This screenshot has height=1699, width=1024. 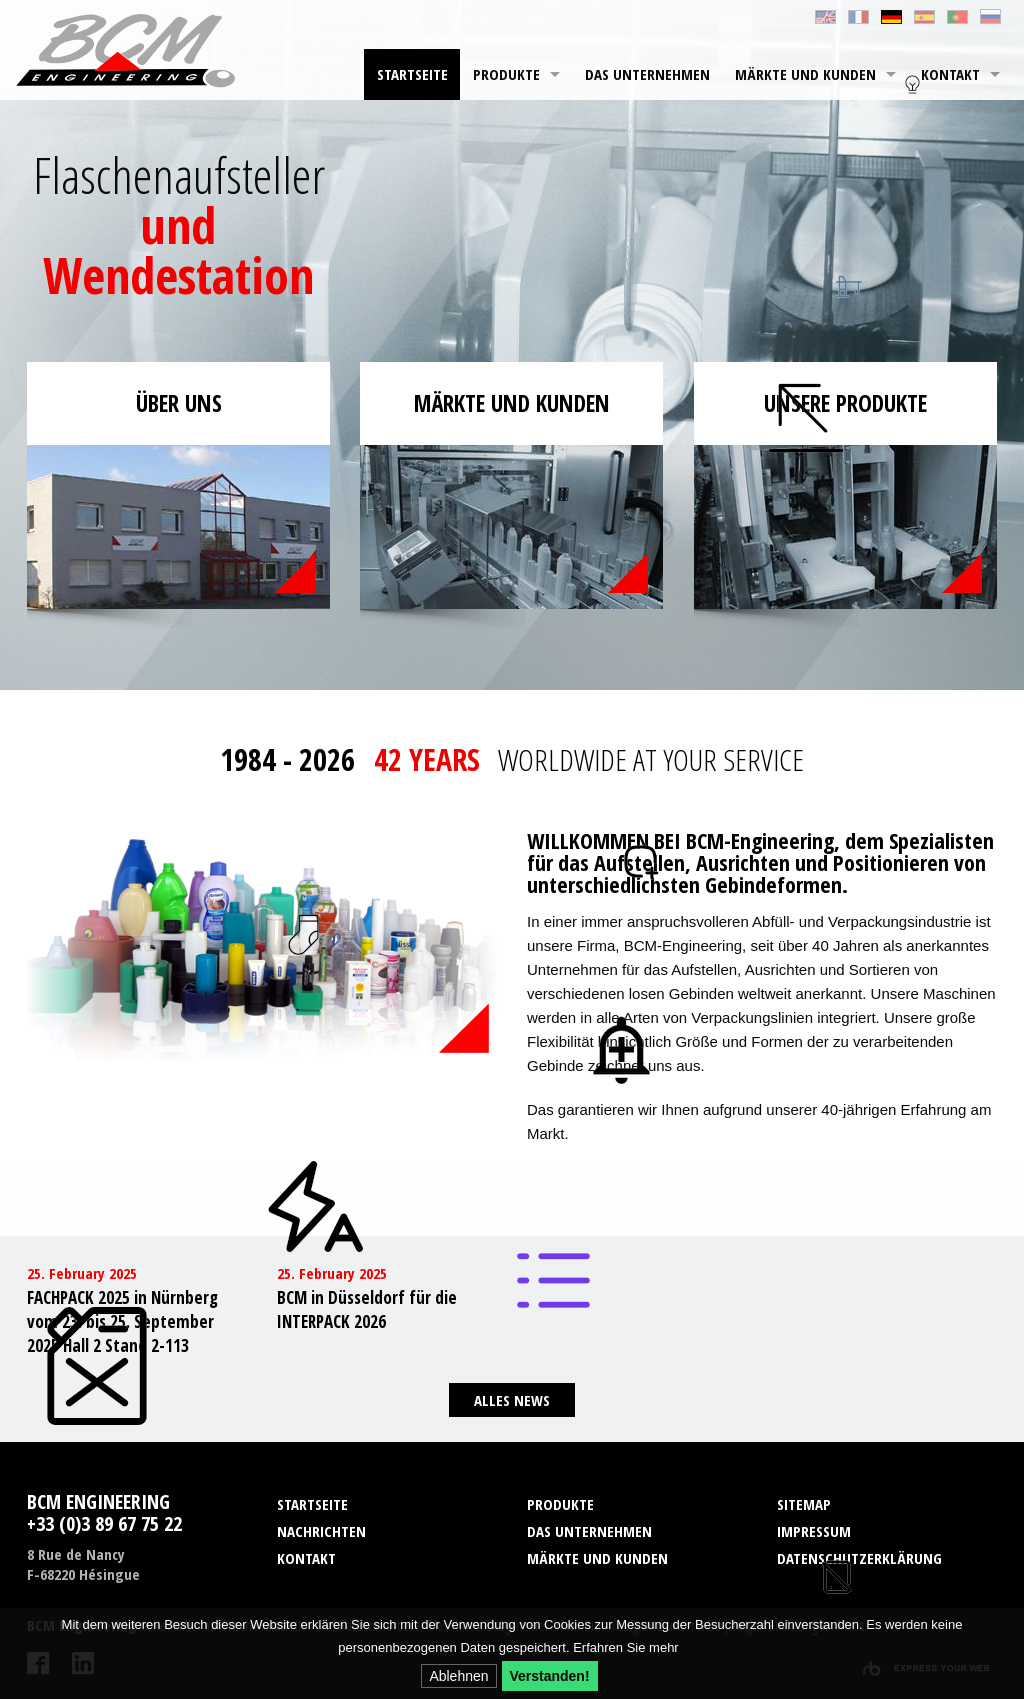 I want to click on ipad device is disabled or unavailable, so click(x=837, y=1577).